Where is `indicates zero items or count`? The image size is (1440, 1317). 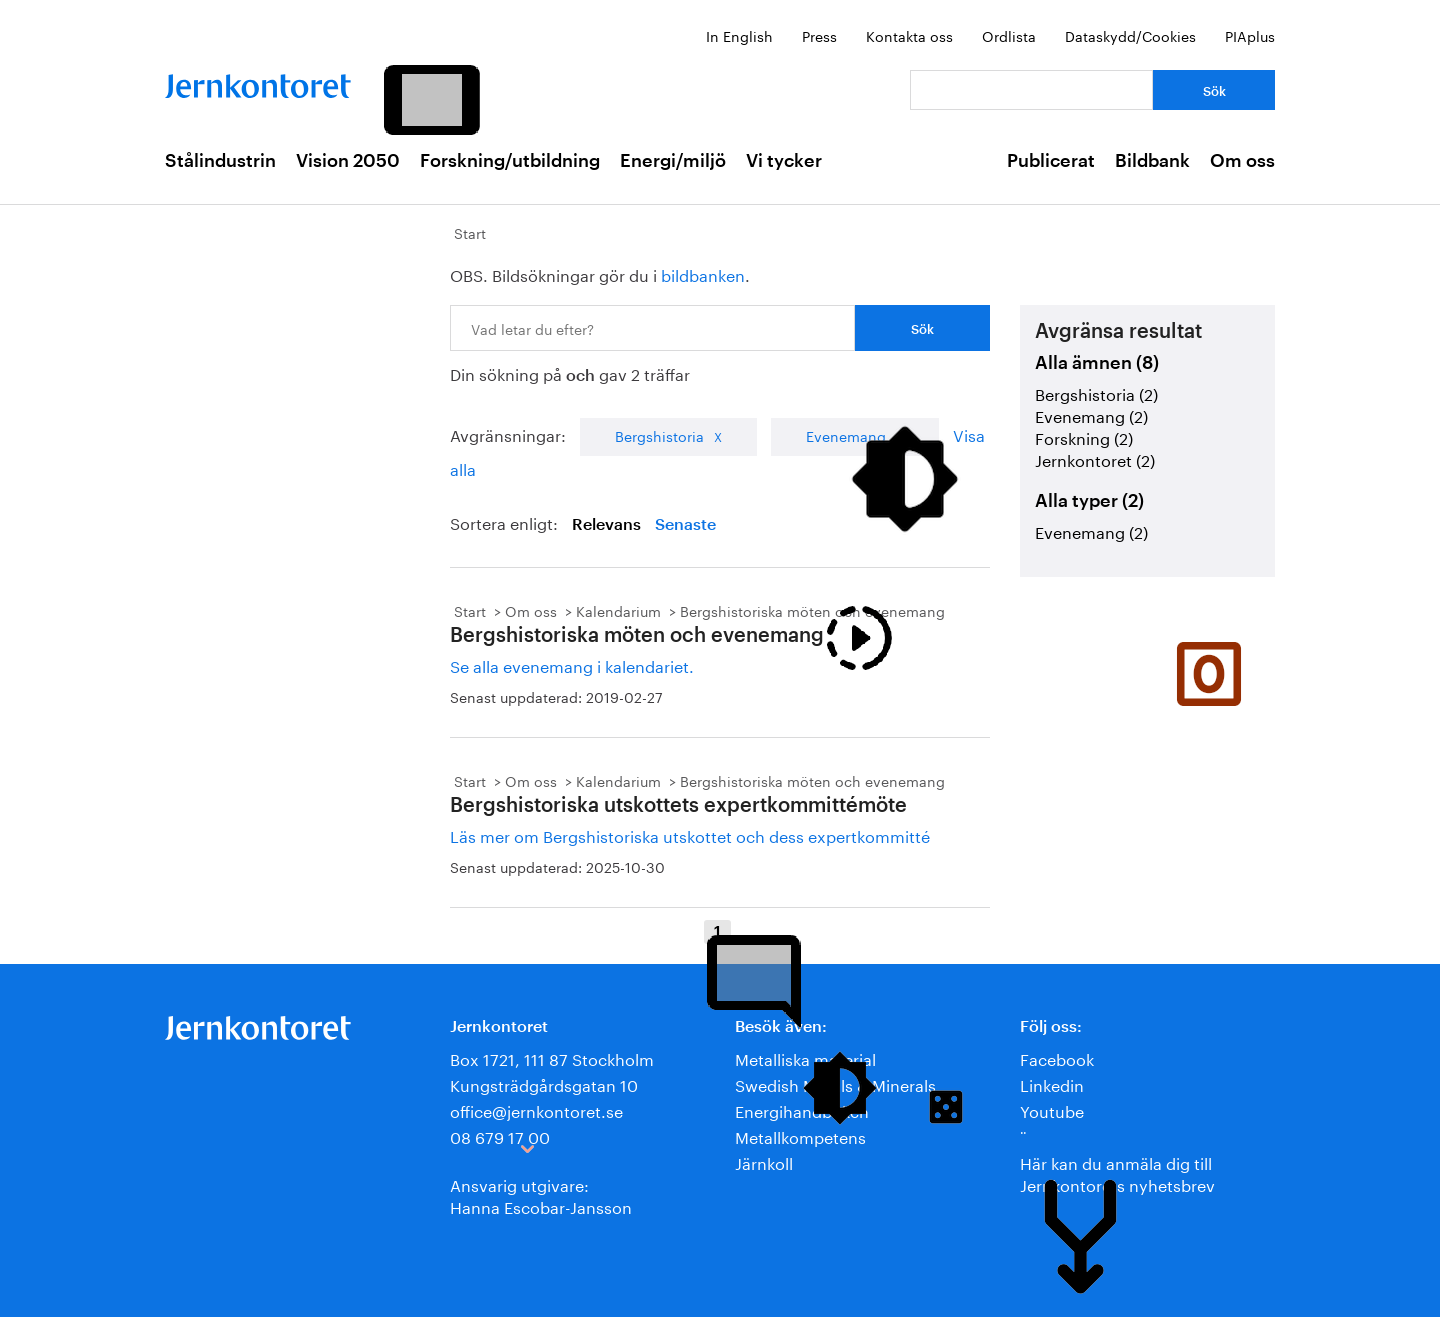
indicates zero items or count is located at coordinates (1209, 674).